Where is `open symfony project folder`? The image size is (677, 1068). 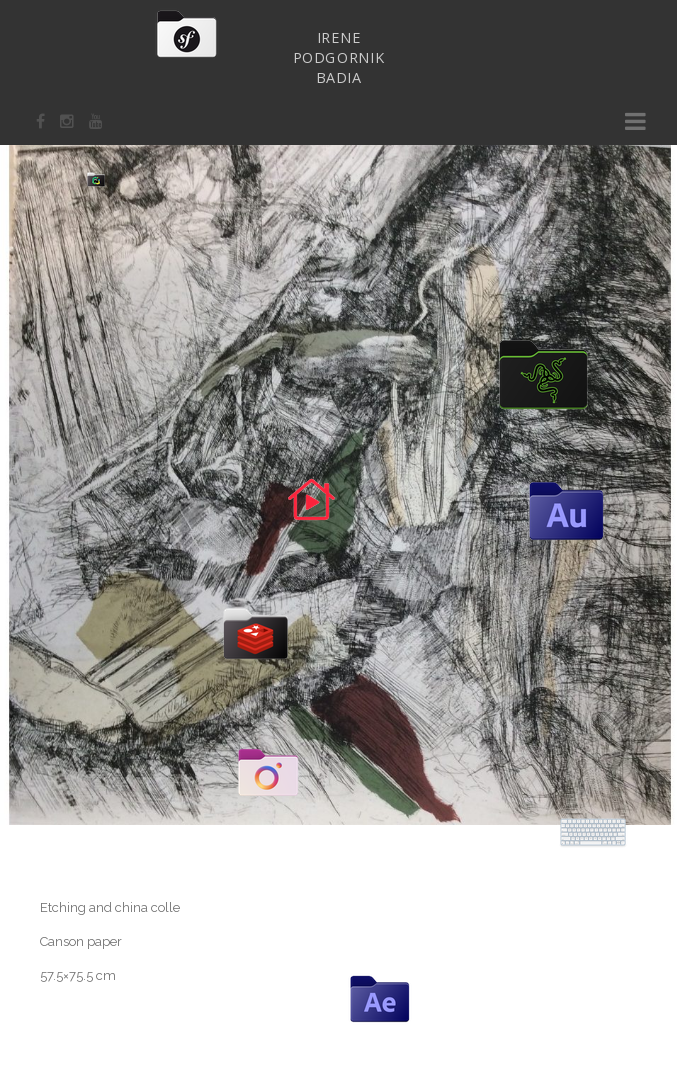
open symfony project folder is located at coordinates (186, 35).